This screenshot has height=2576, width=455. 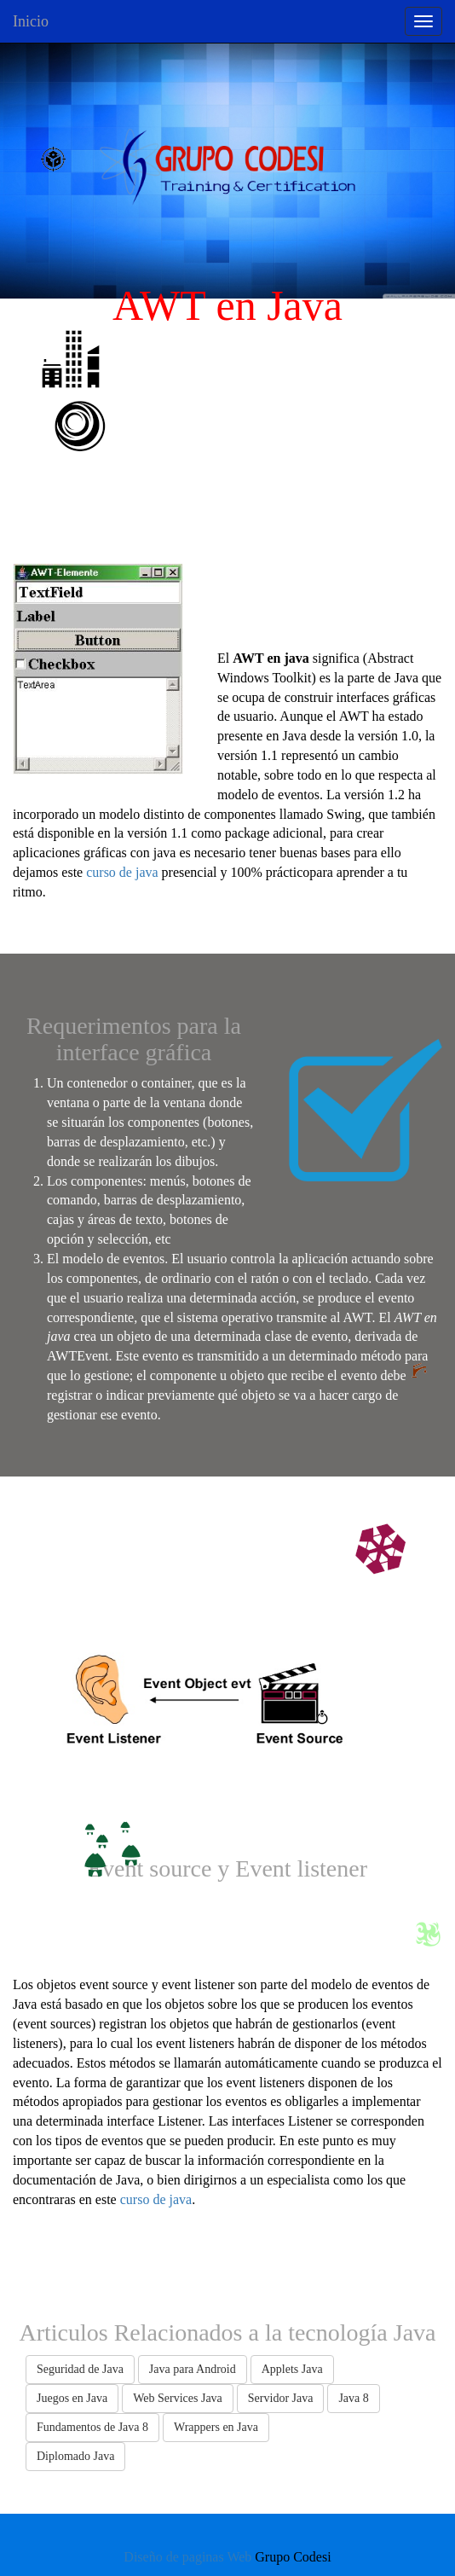 What do you see at coordinates (80, 426) in the screenshot?
I see `indicates loading or processing state` at bounding box center [80, 426].